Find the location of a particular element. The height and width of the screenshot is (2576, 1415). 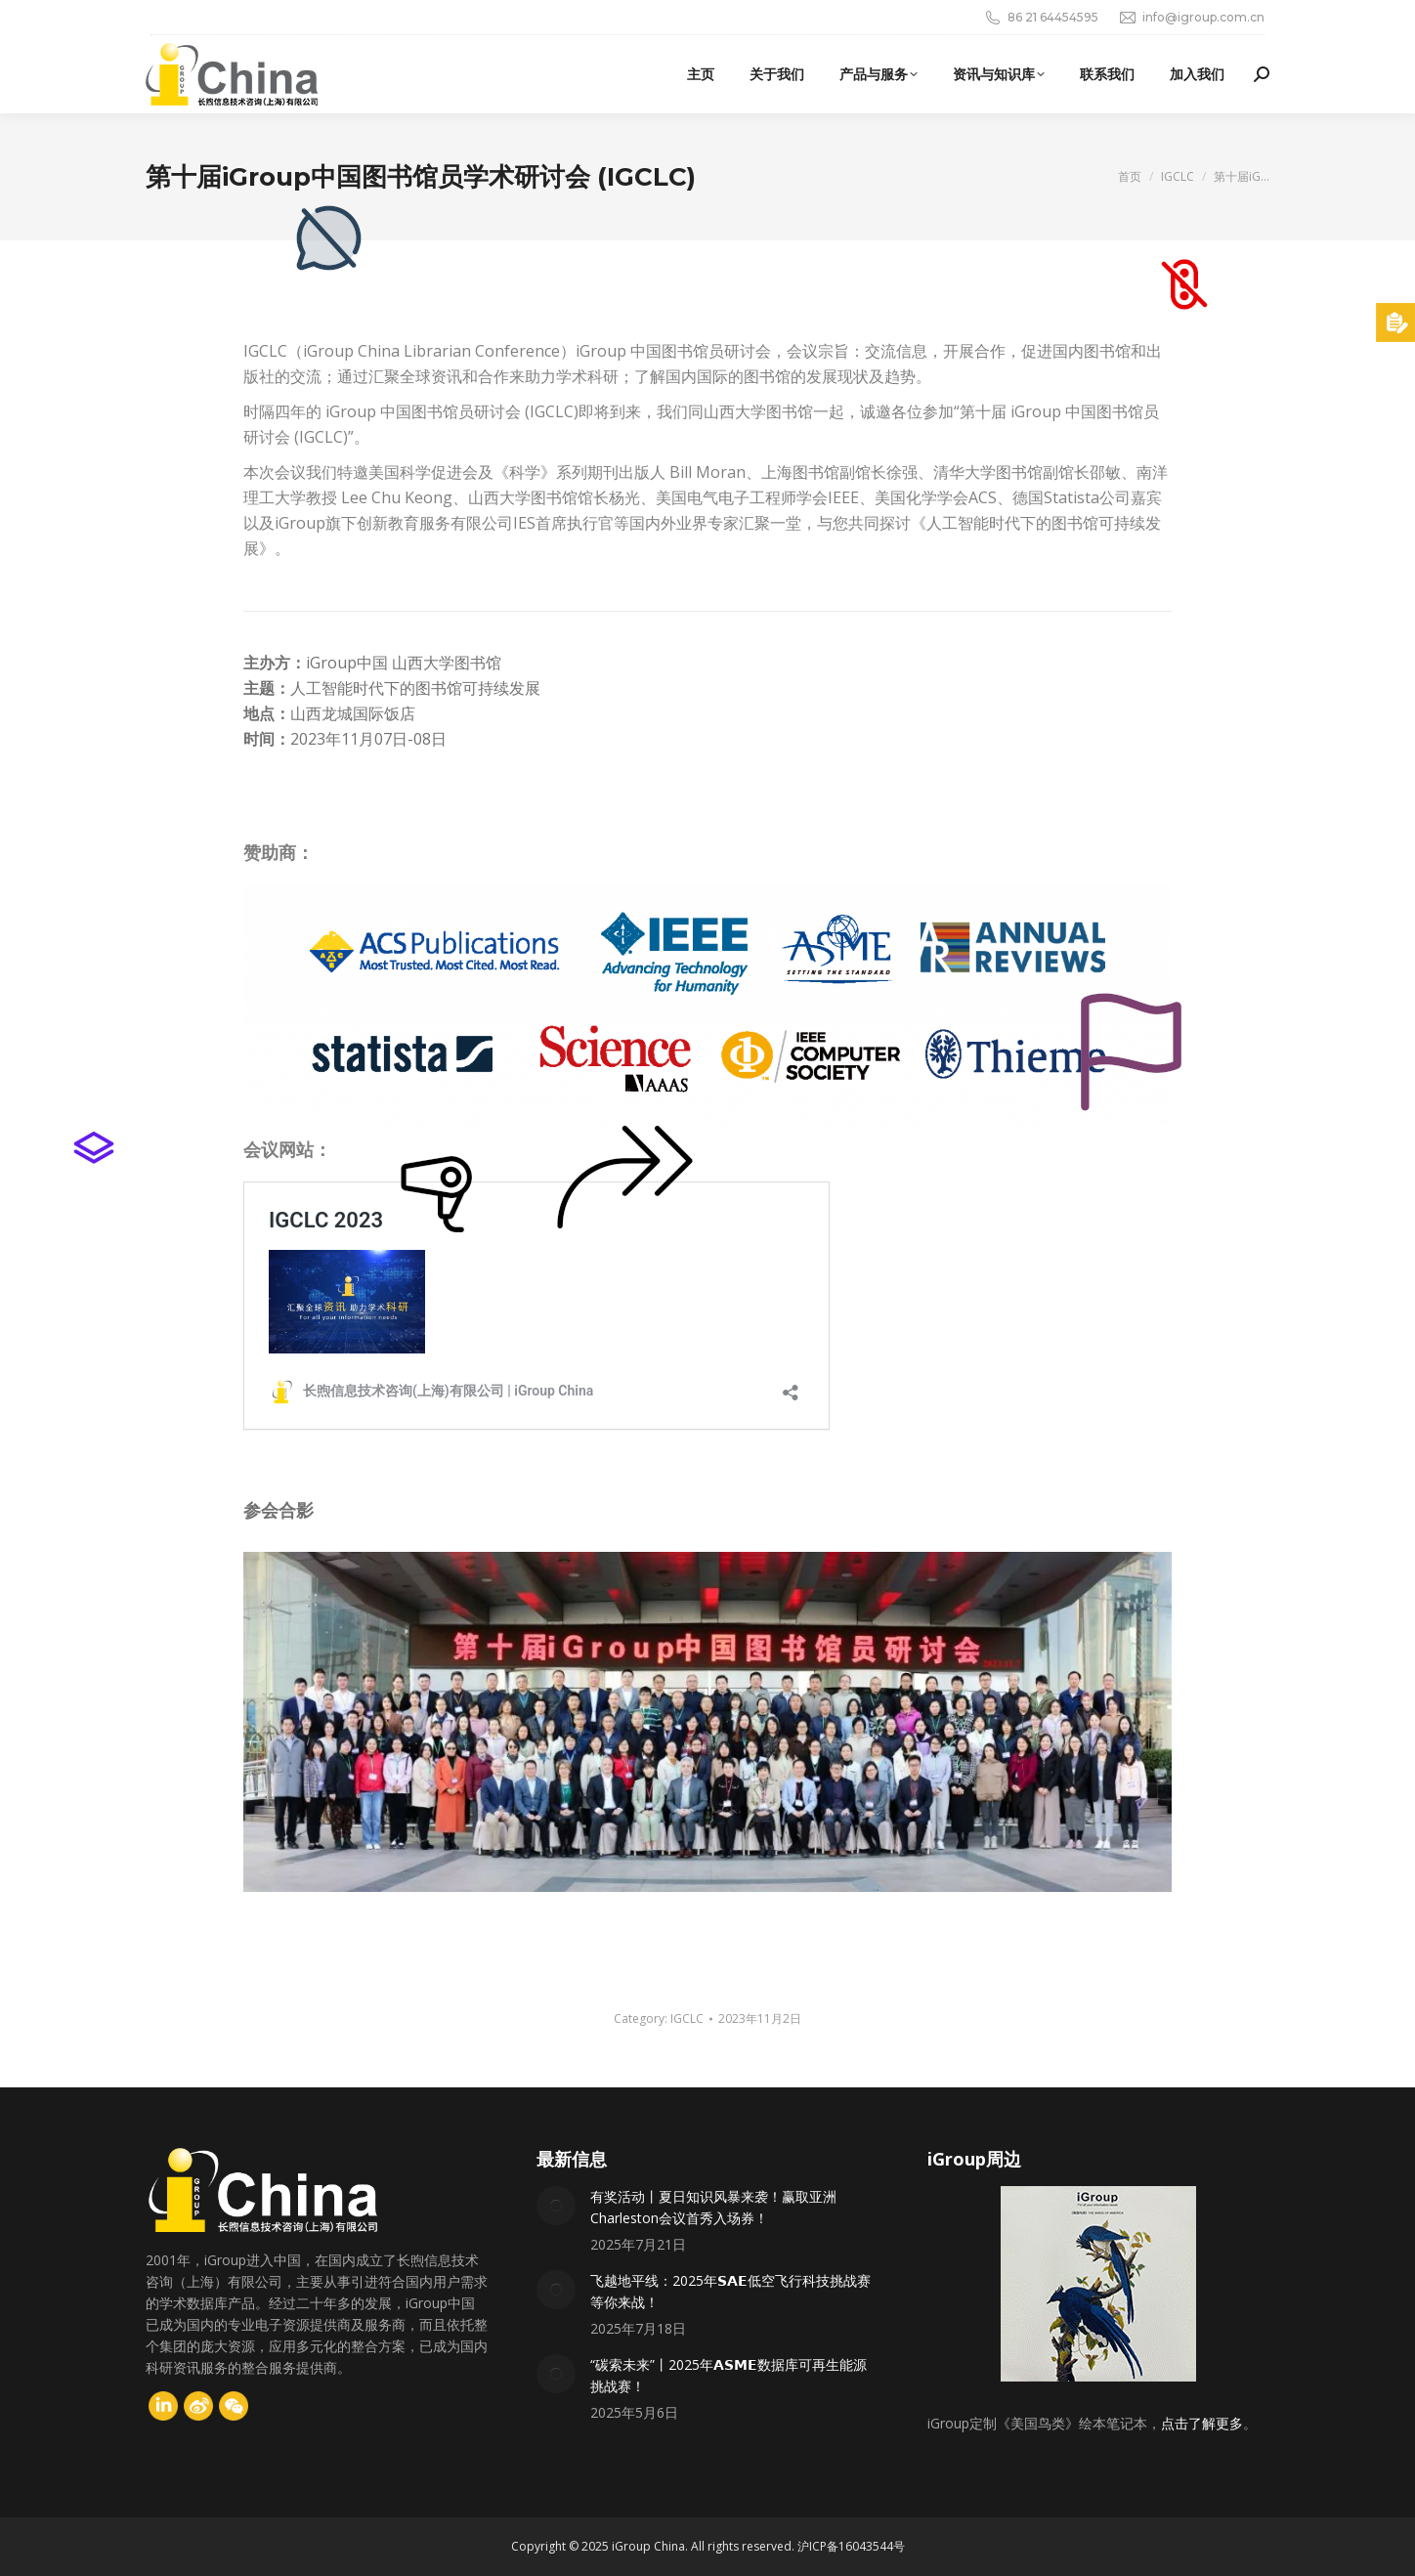

flag or mark an item for follow-up is located at coordinates (1131, 1052).